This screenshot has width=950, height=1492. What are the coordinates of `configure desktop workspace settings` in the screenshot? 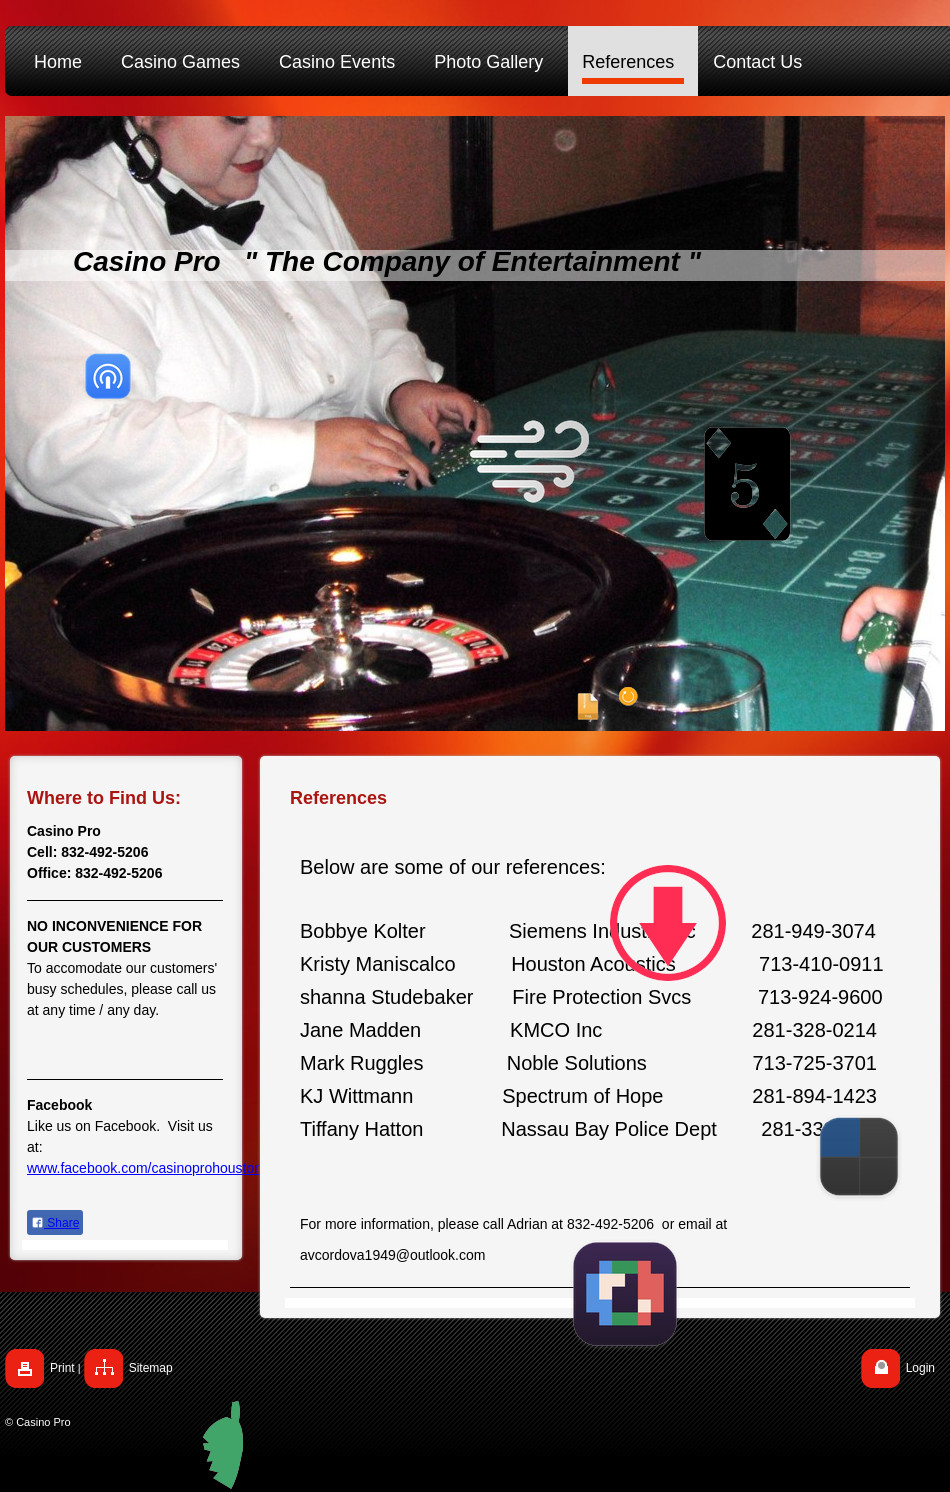 It's located at (859, 1158).